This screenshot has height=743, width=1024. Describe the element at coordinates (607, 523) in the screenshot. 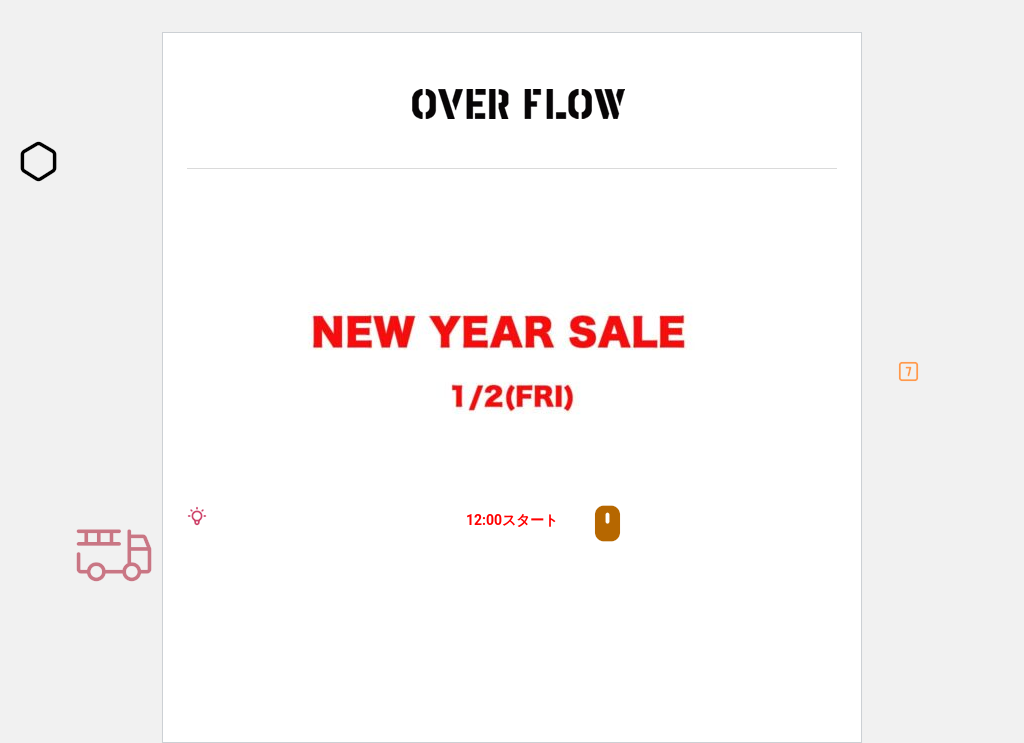

I see `adjust mouse or pointer settings` at that location.